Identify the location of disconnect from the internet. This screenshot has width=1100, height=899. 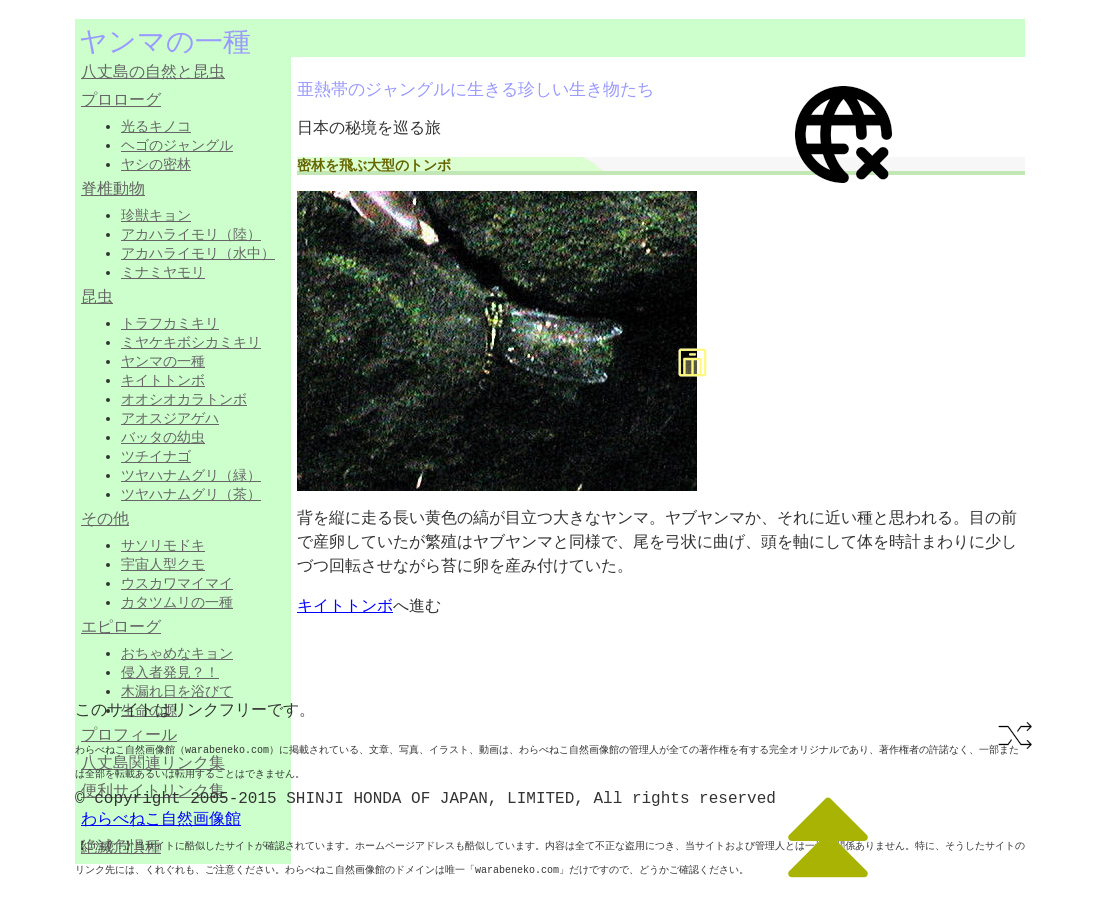
(843, 134).